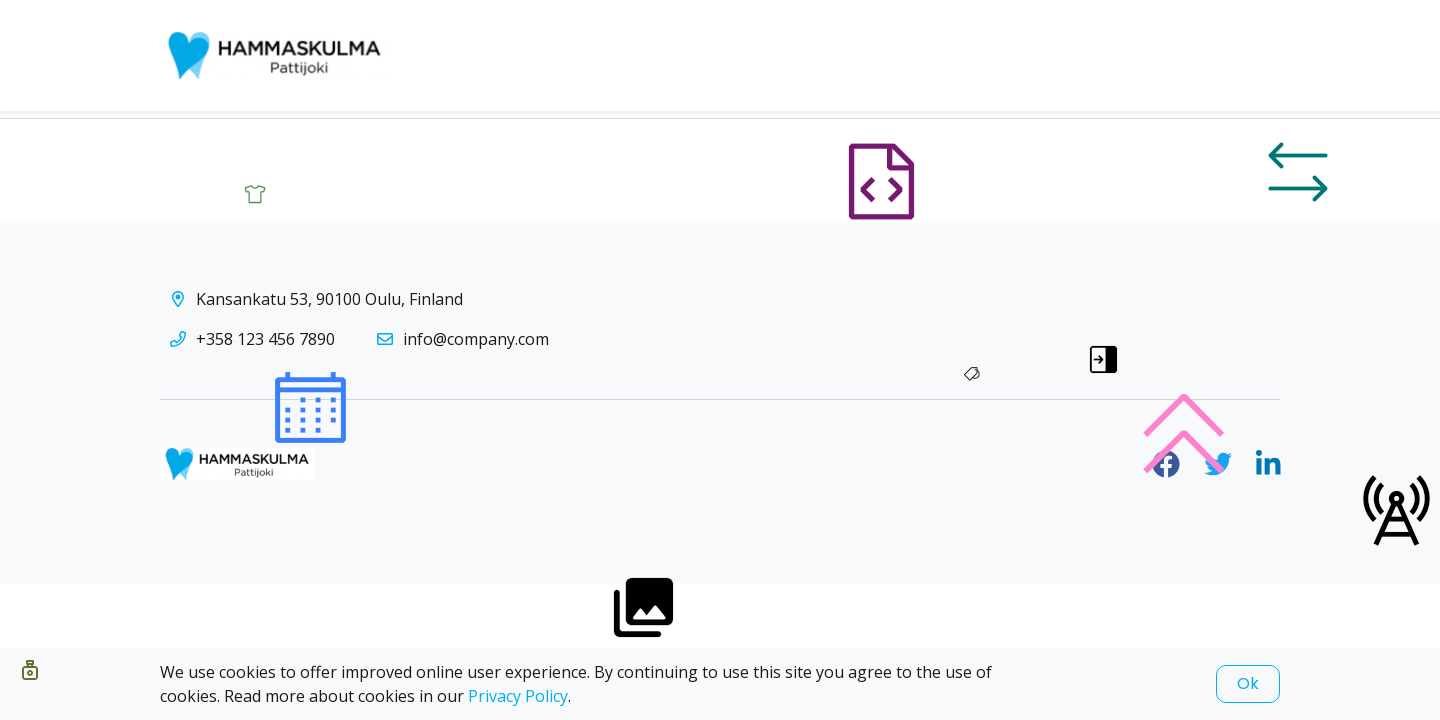  Describe the element at coordinates (881, 181) in the screenshot. I see `open a code or source file` at that location.